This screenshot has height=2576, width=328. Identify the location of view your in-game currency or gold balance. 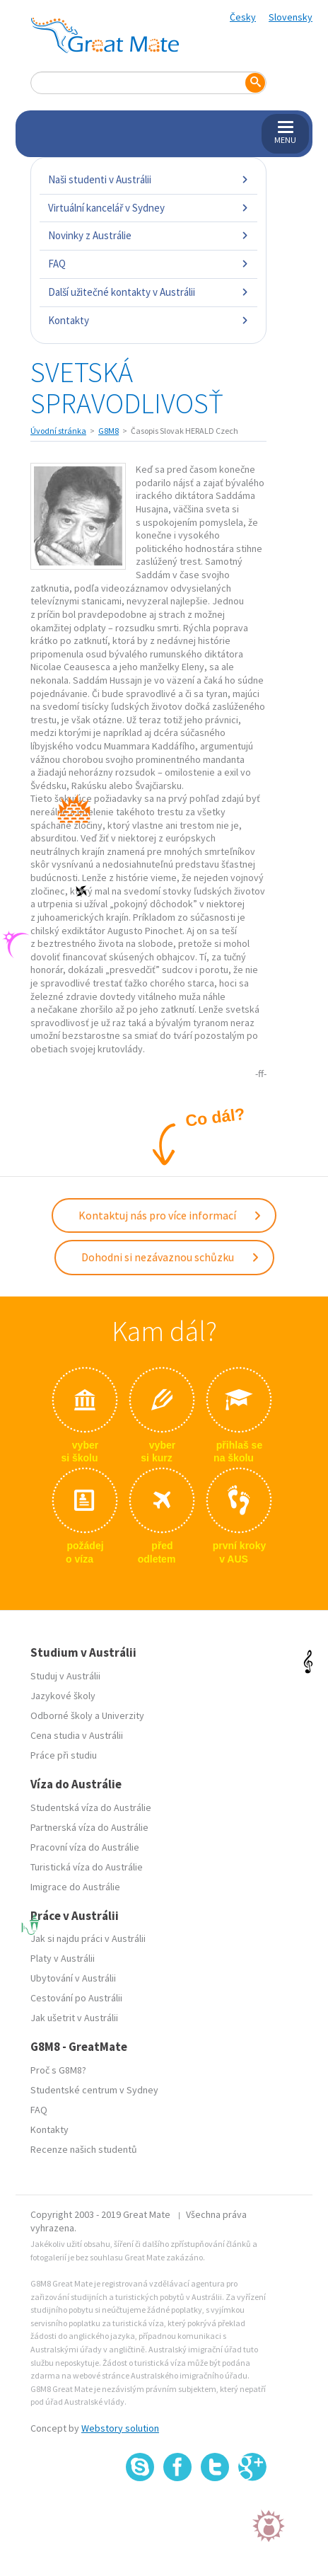
(74, 807).